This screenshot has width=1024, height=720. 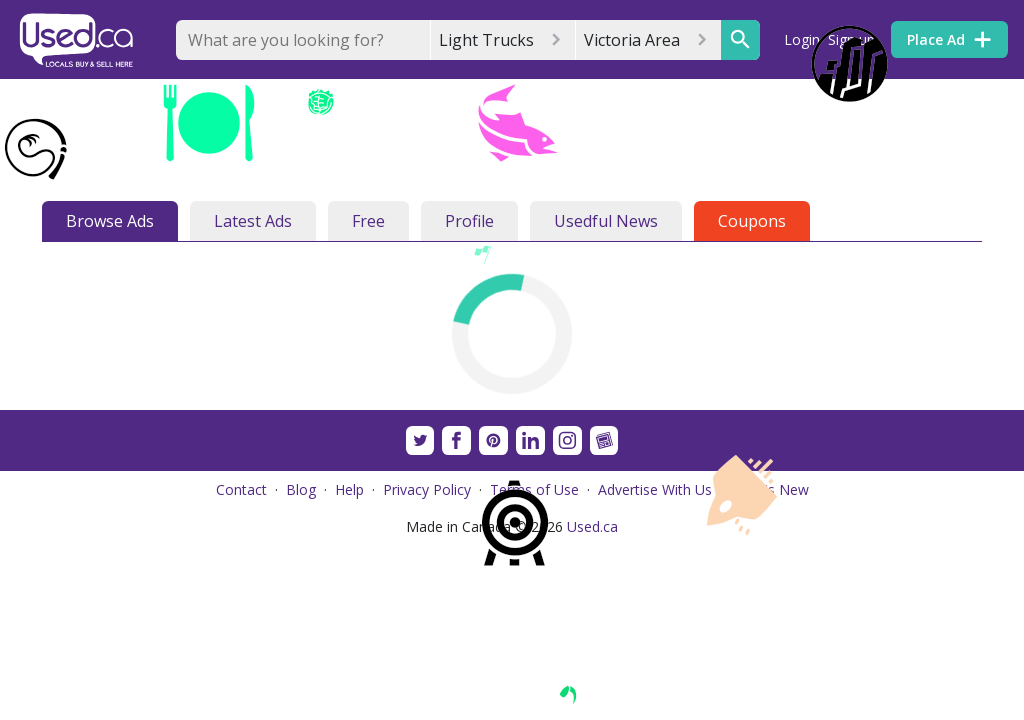 What do you see at coordinates (482, 254) in the screenshot?
I see `mark a checkpoint or milestone` at bounding box center [482, 254].